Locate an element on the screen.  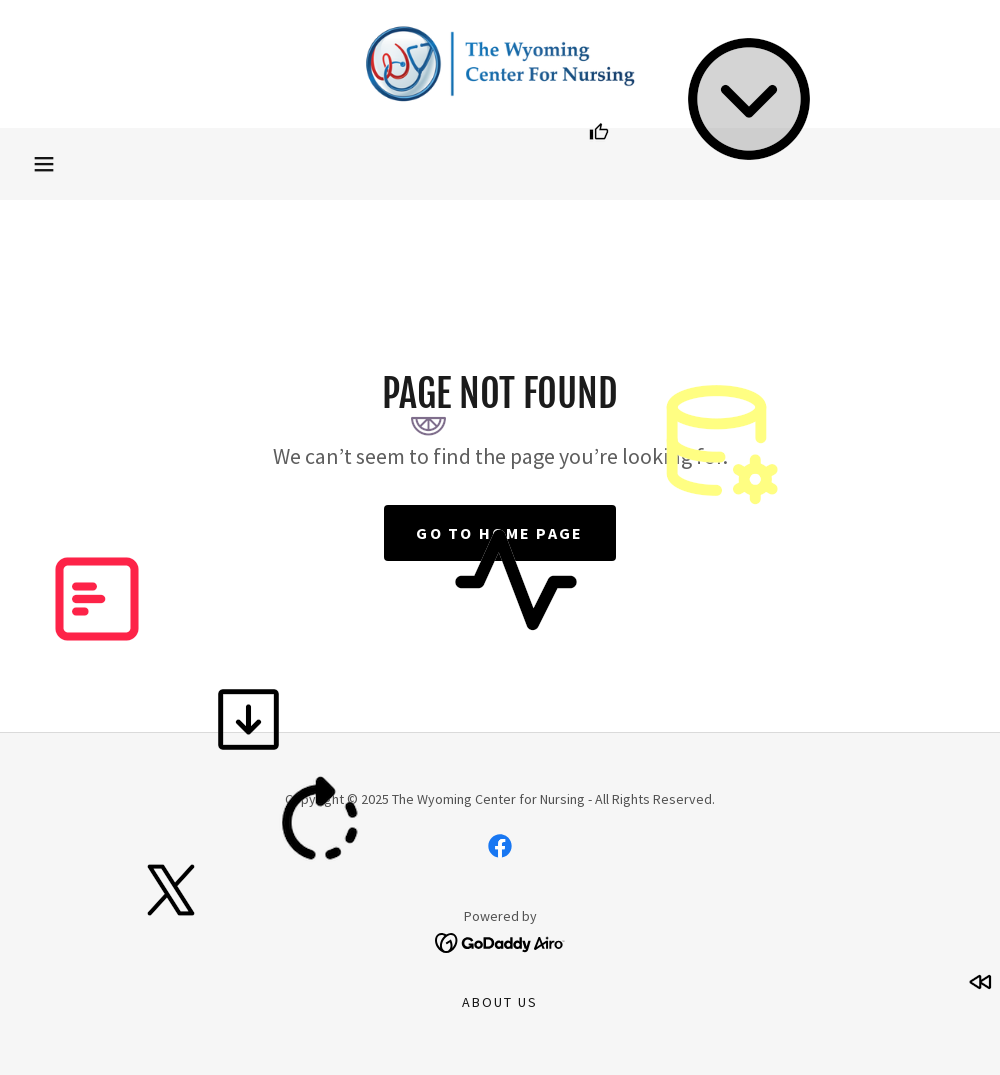
indicates citrus or fruit-related content is located at coordinates (428, 423).